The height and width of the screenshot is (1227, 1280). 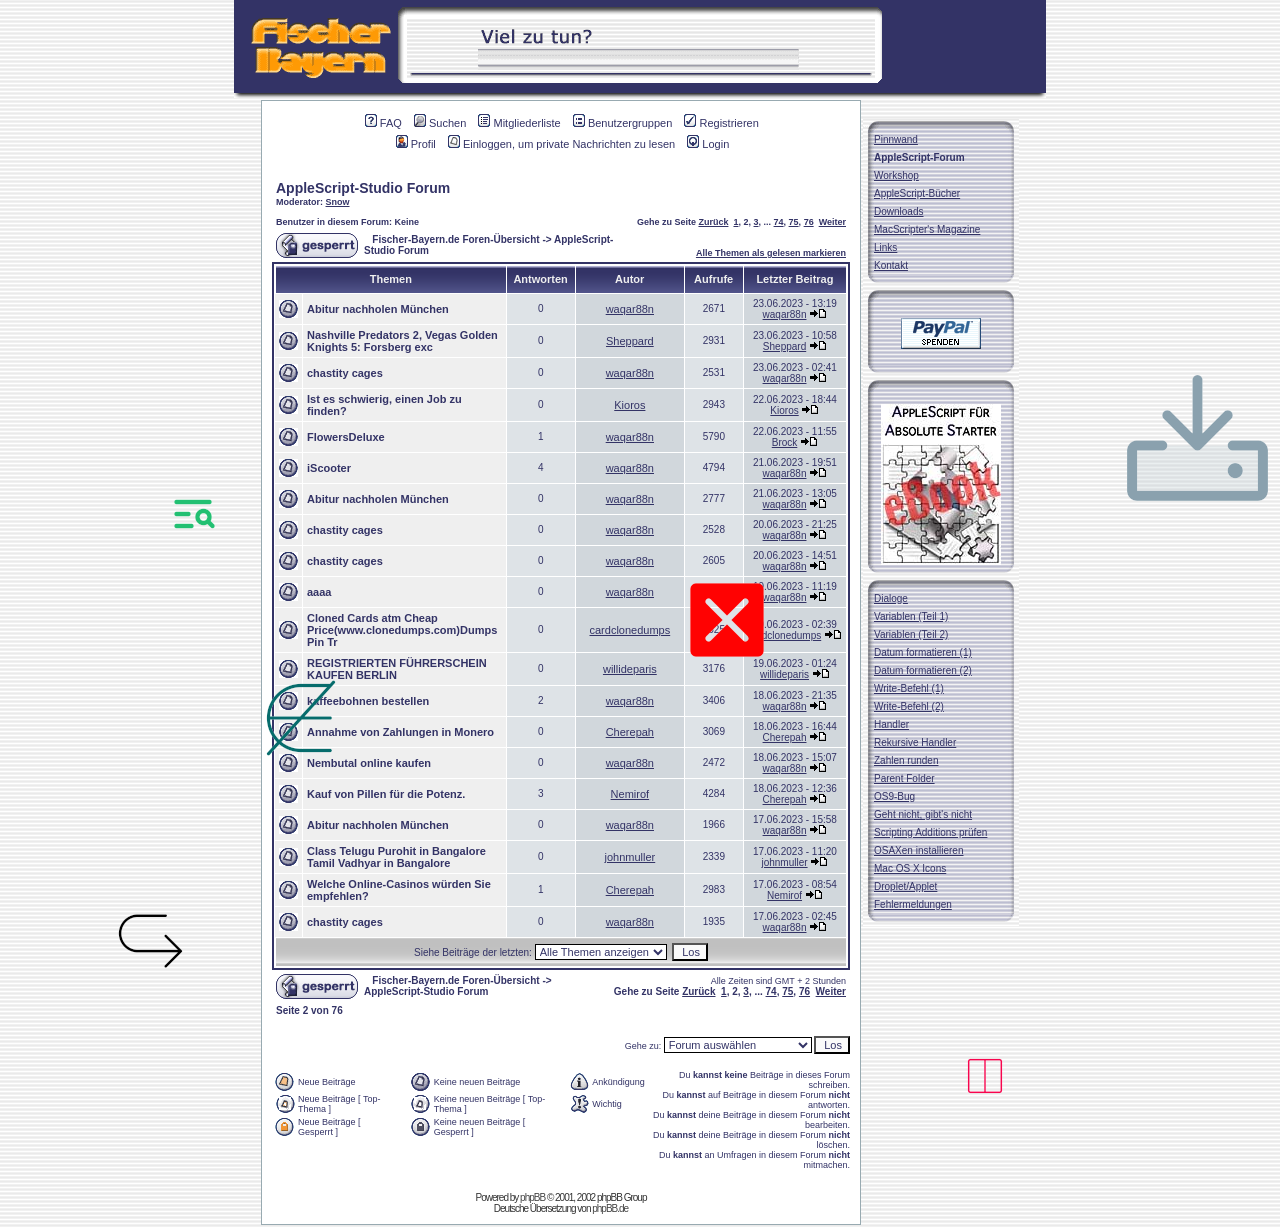 What do you see at coordinates (150, 938) in the screenshot?
I see `redo or repeat last action` at bounding box center [150, 938].